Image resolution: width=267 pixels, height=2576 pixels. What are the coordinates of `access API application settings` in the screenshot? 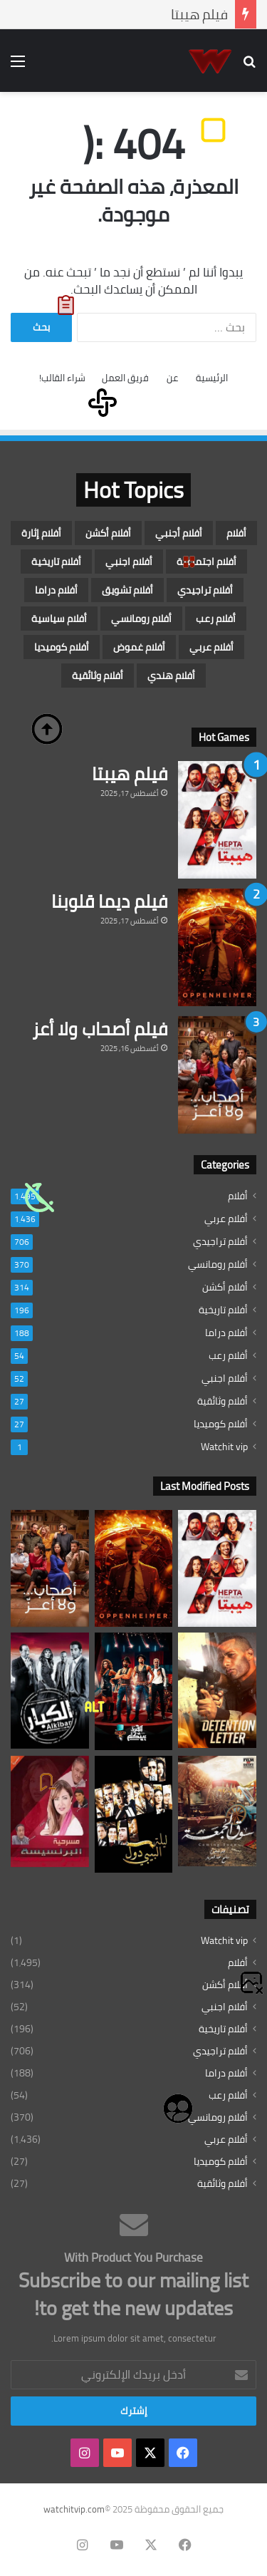 It's located at (103, 403).